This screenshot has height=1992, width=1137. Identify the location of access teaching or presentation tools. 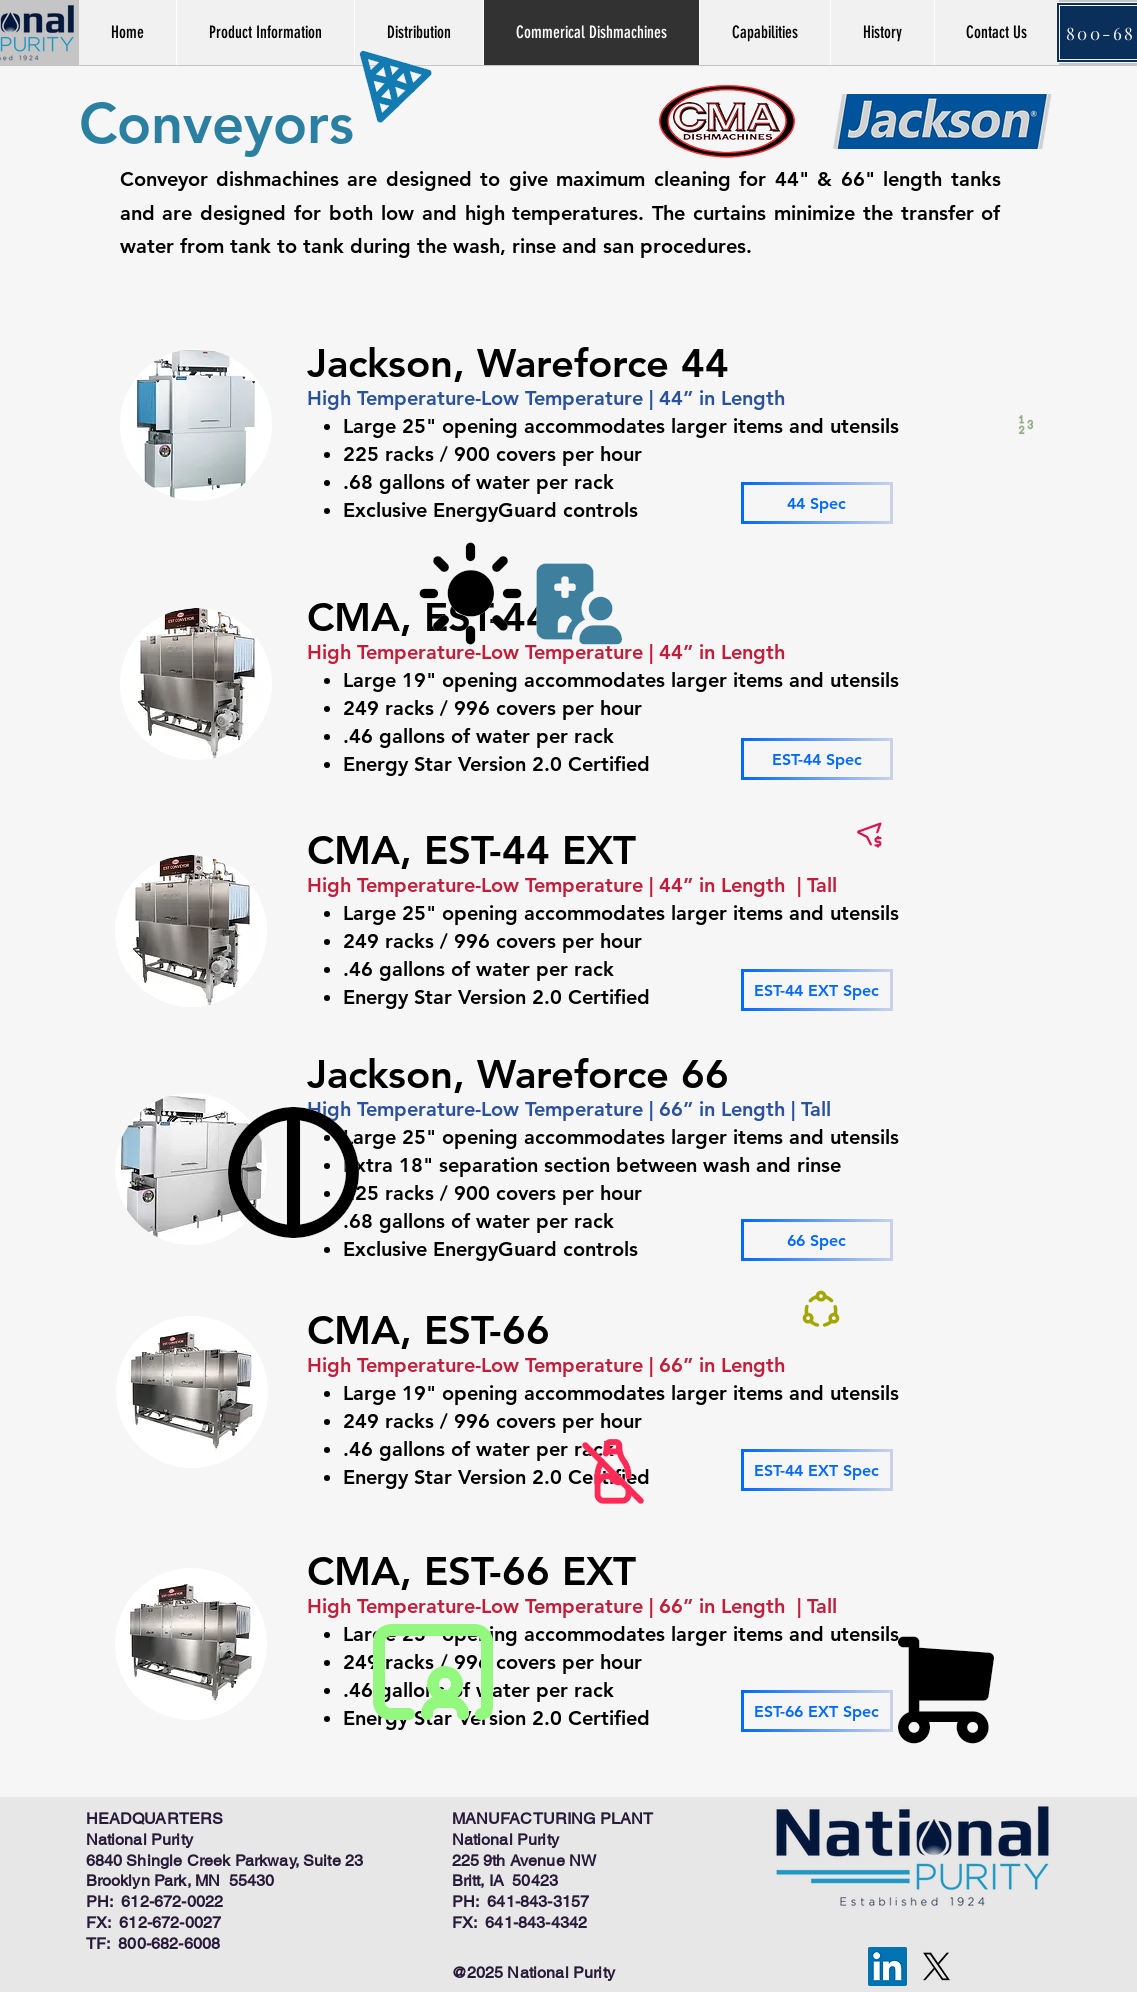
(433, 1672).